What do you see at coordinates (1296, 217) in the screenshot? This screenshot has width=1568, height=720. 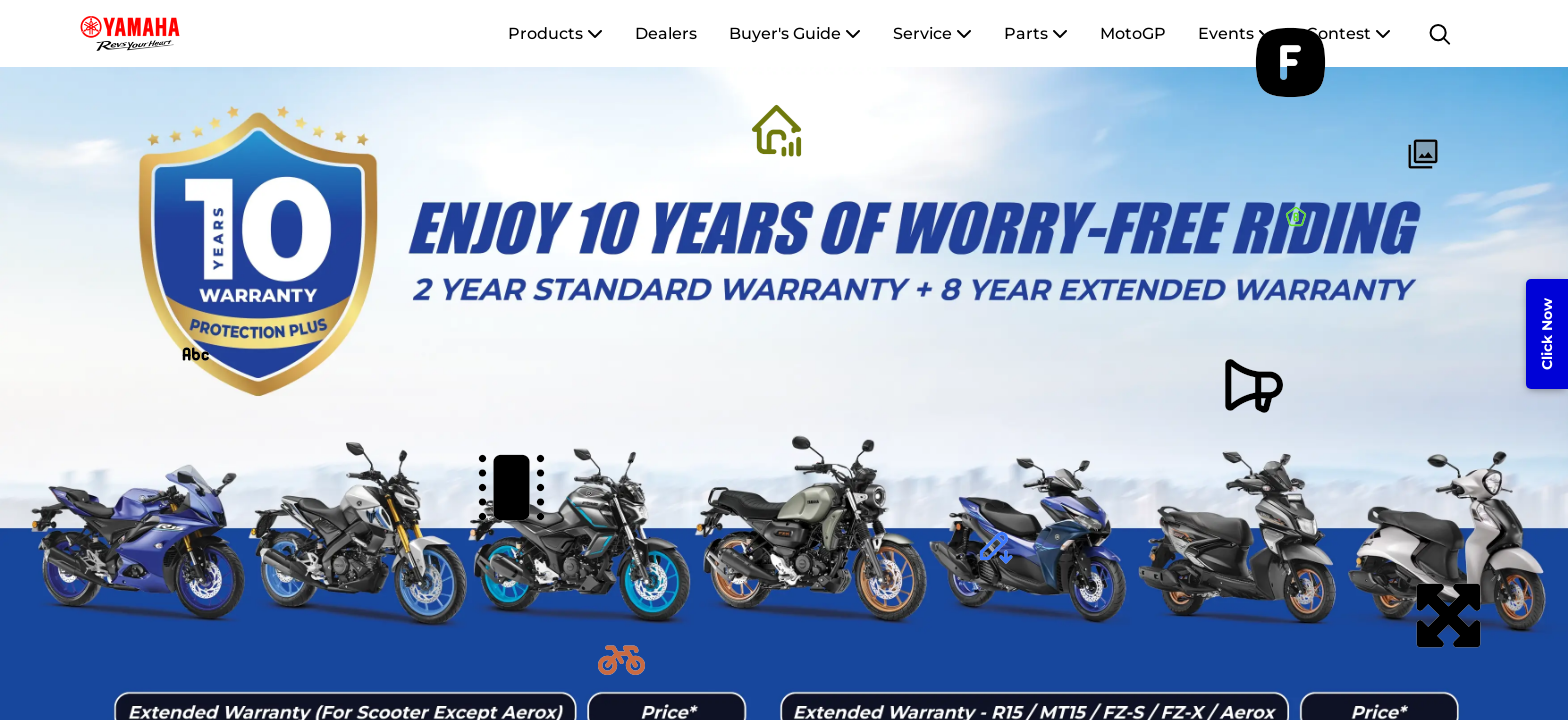 I see `indicates step 8 in a multi-step process` at bounding box center [1296, 217].